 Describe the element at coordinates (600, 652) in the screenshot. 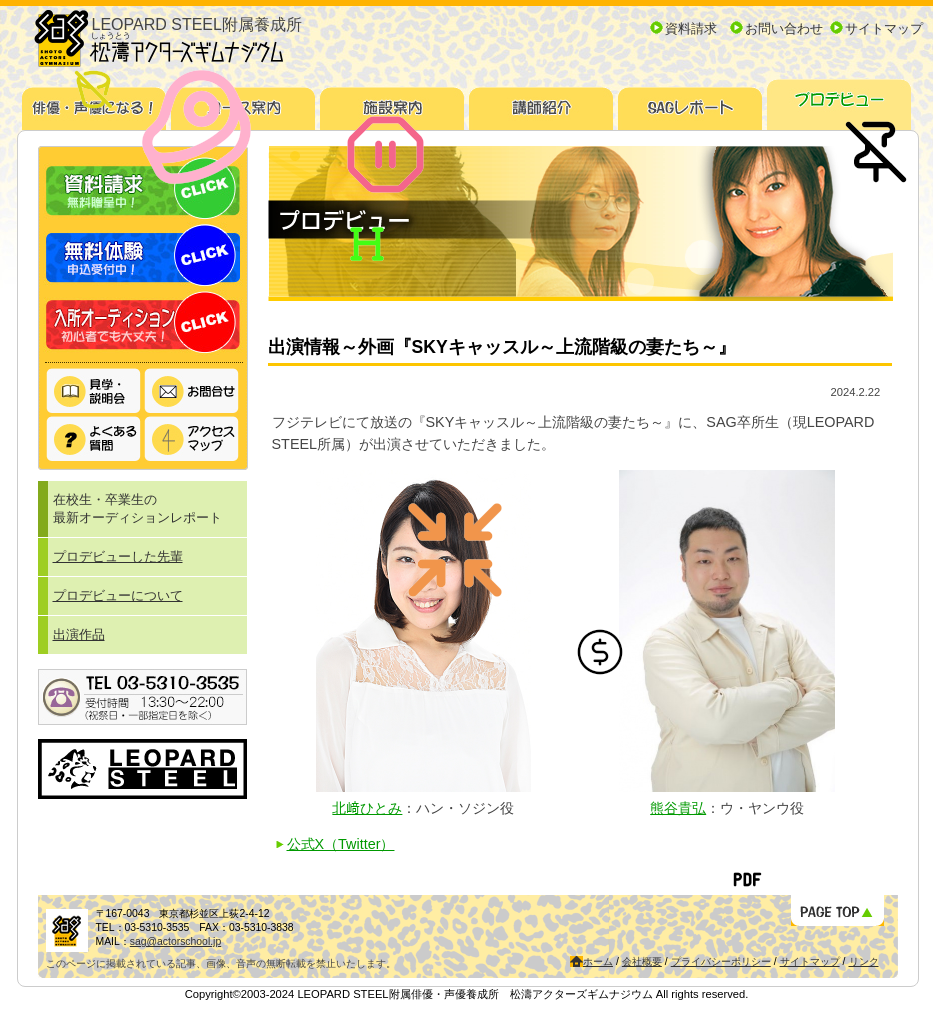

I see `view account balance or financial summary` at that location.